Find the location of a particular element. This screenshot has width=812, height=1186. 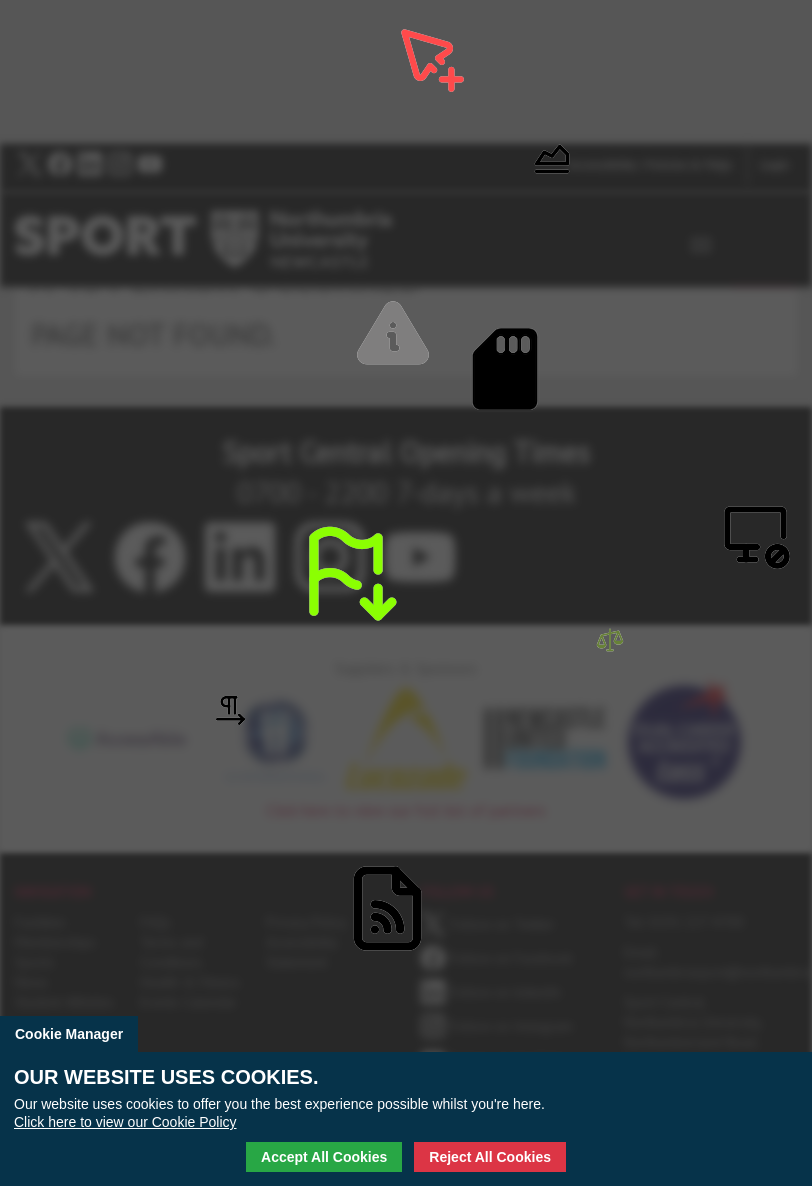

move paragraph to the right is located at coordinates (230, 710).